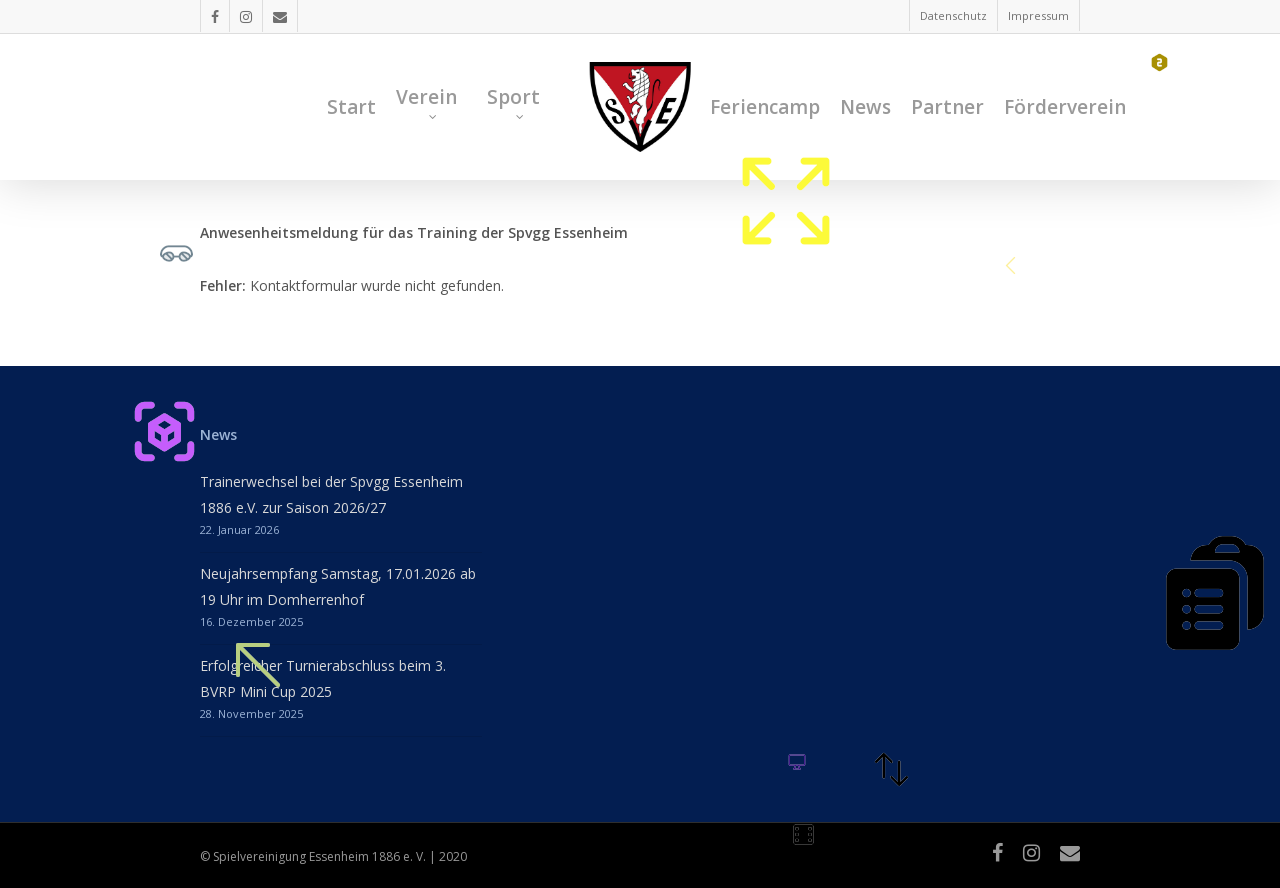 The width and height of the screenshot is (1280, 888). I want to click on access virtual reality or immersive mode, so click(176, 253).